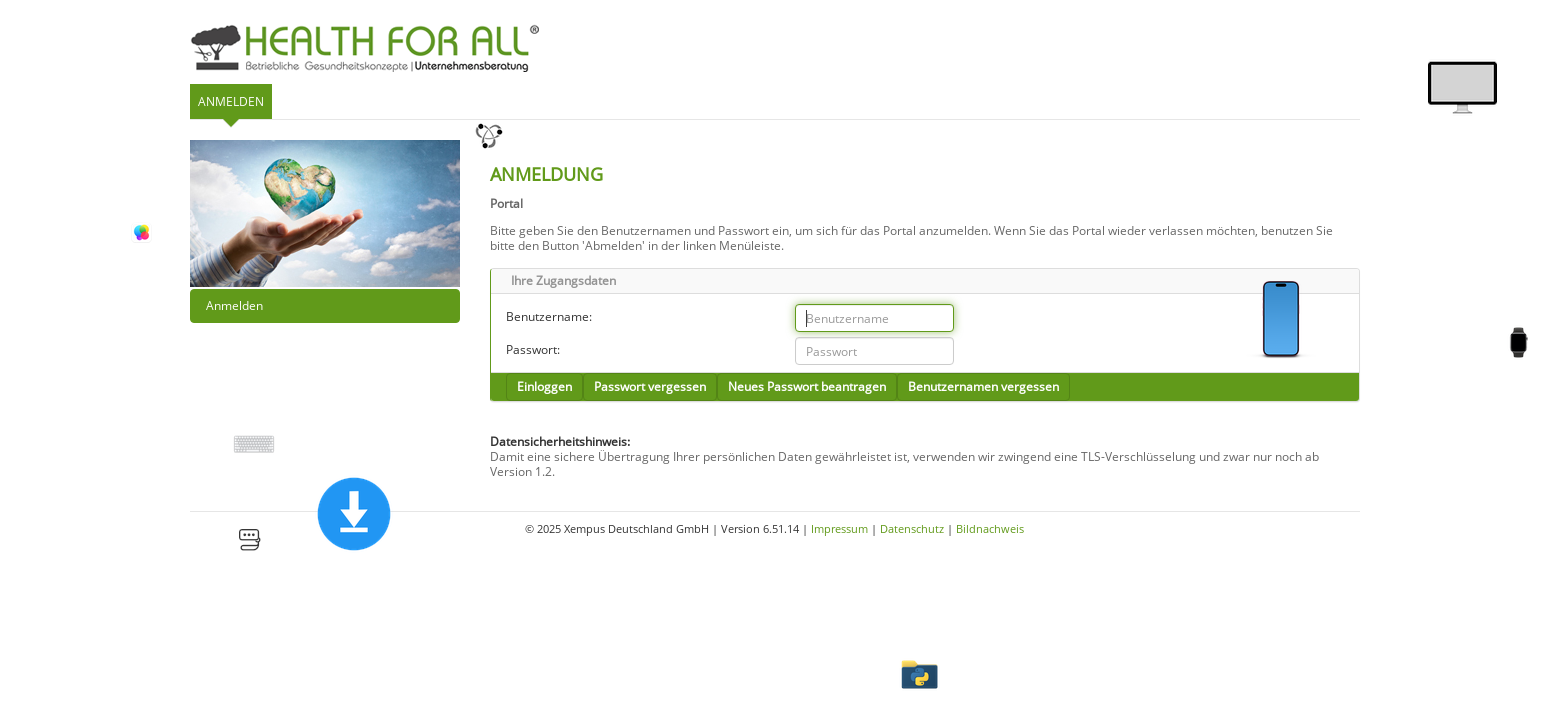 The image size is (1549, 720). What do you see at coordinates (141, 232) in the screenshot?
I see `open Game Center to view achievements and leaderboards` at bounding box center [141, 232].